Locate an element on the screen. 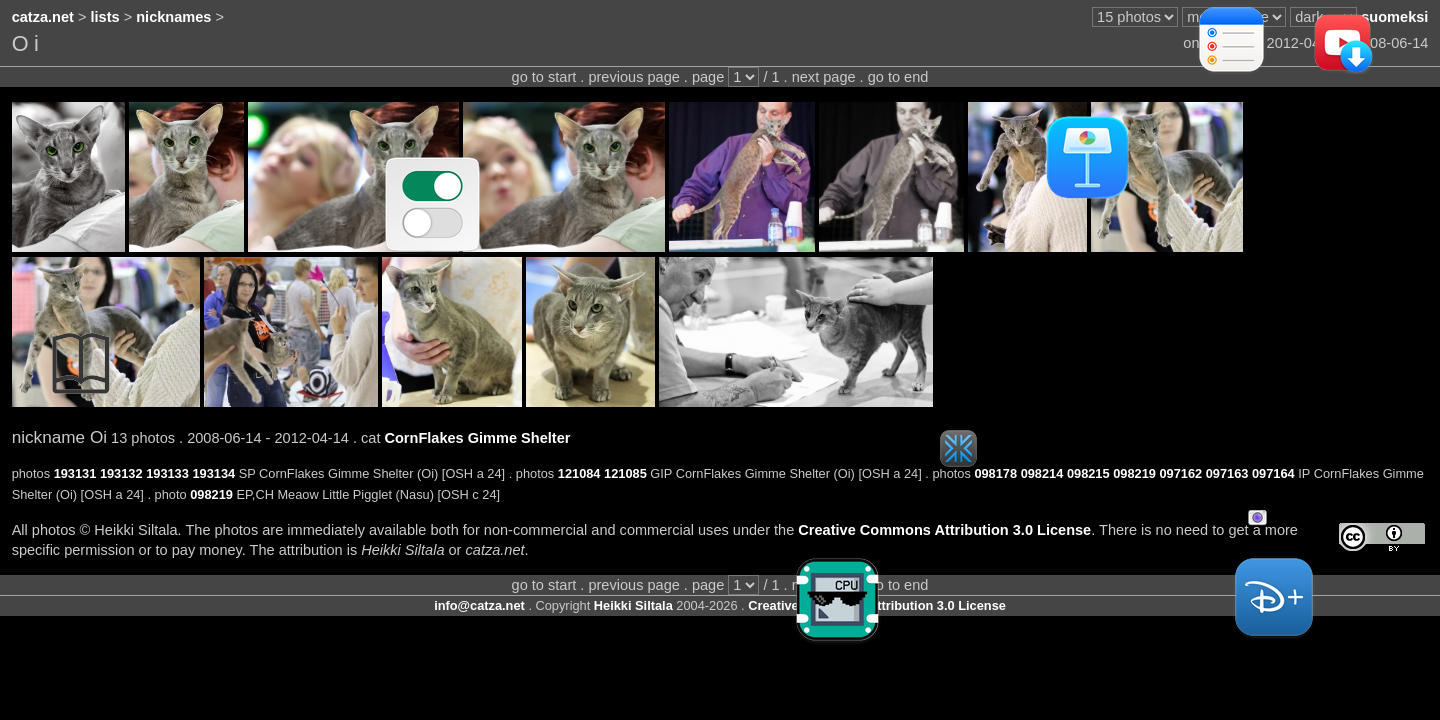  open the cheese webcam application is located at coordinates (1257, 517).